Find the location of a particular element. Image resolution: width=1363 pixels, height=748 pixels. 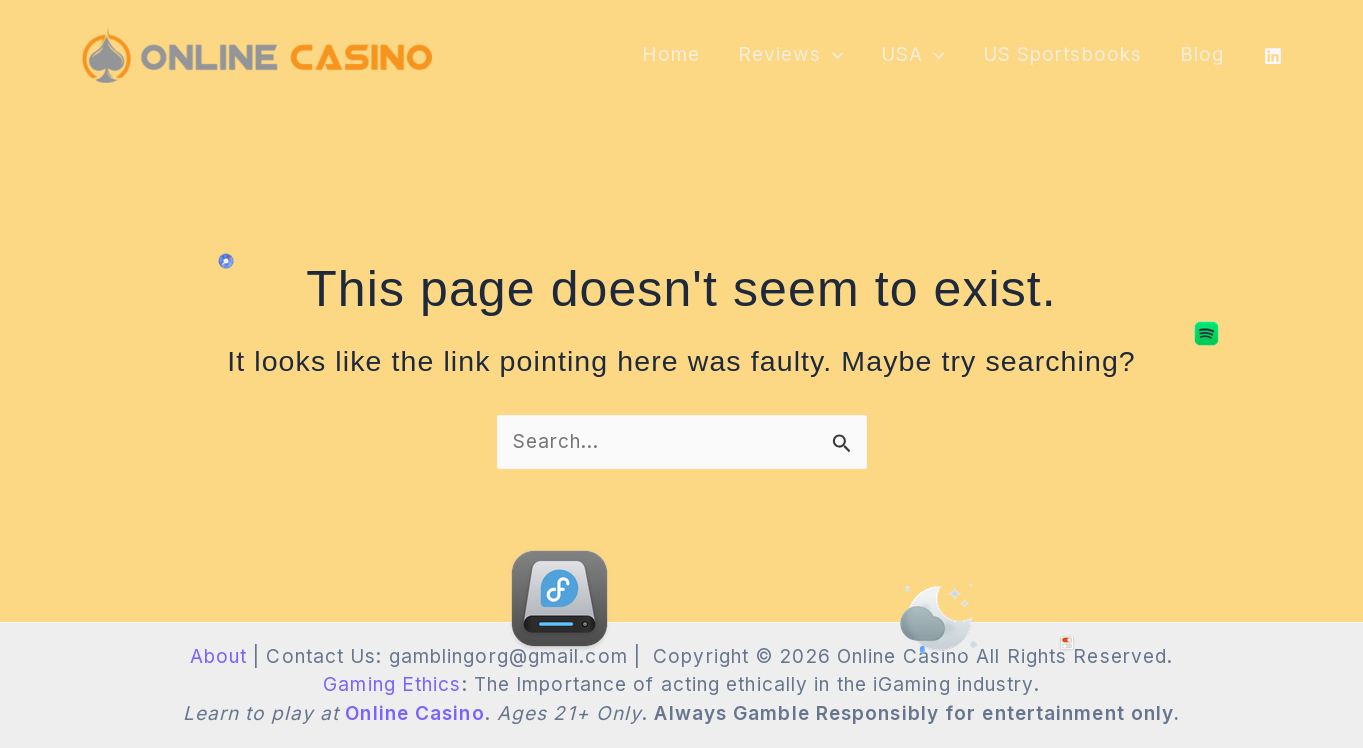

open Spotify music streaming app is located at coordinates (1206, 333).